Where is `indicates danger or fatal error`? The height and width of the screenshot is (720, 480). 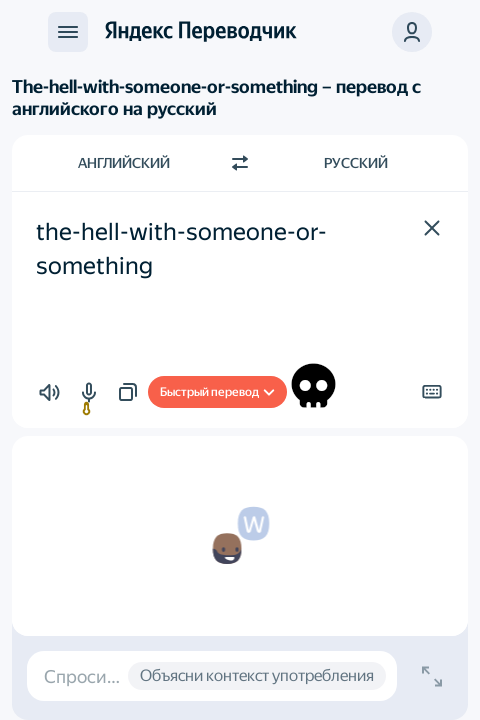
indicates danger or fatal error is located at coordinates (313, 385).